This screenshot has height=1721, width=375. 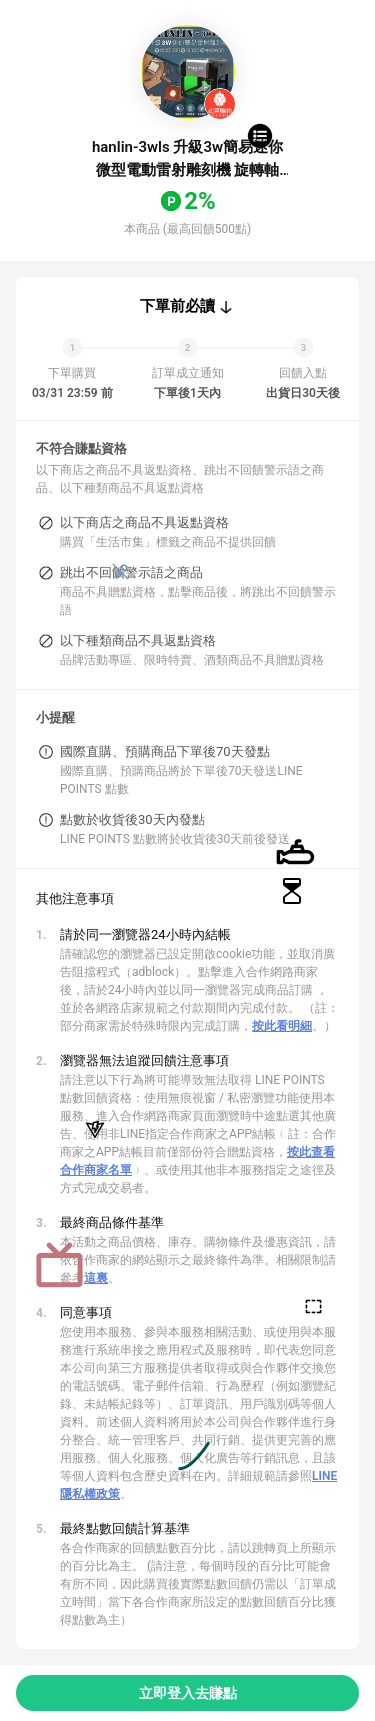 What do you see at coordinates (292, 891) in the screenshot?
I see `indicates a process just started with most time remaining` at bounding box center [292, 891].